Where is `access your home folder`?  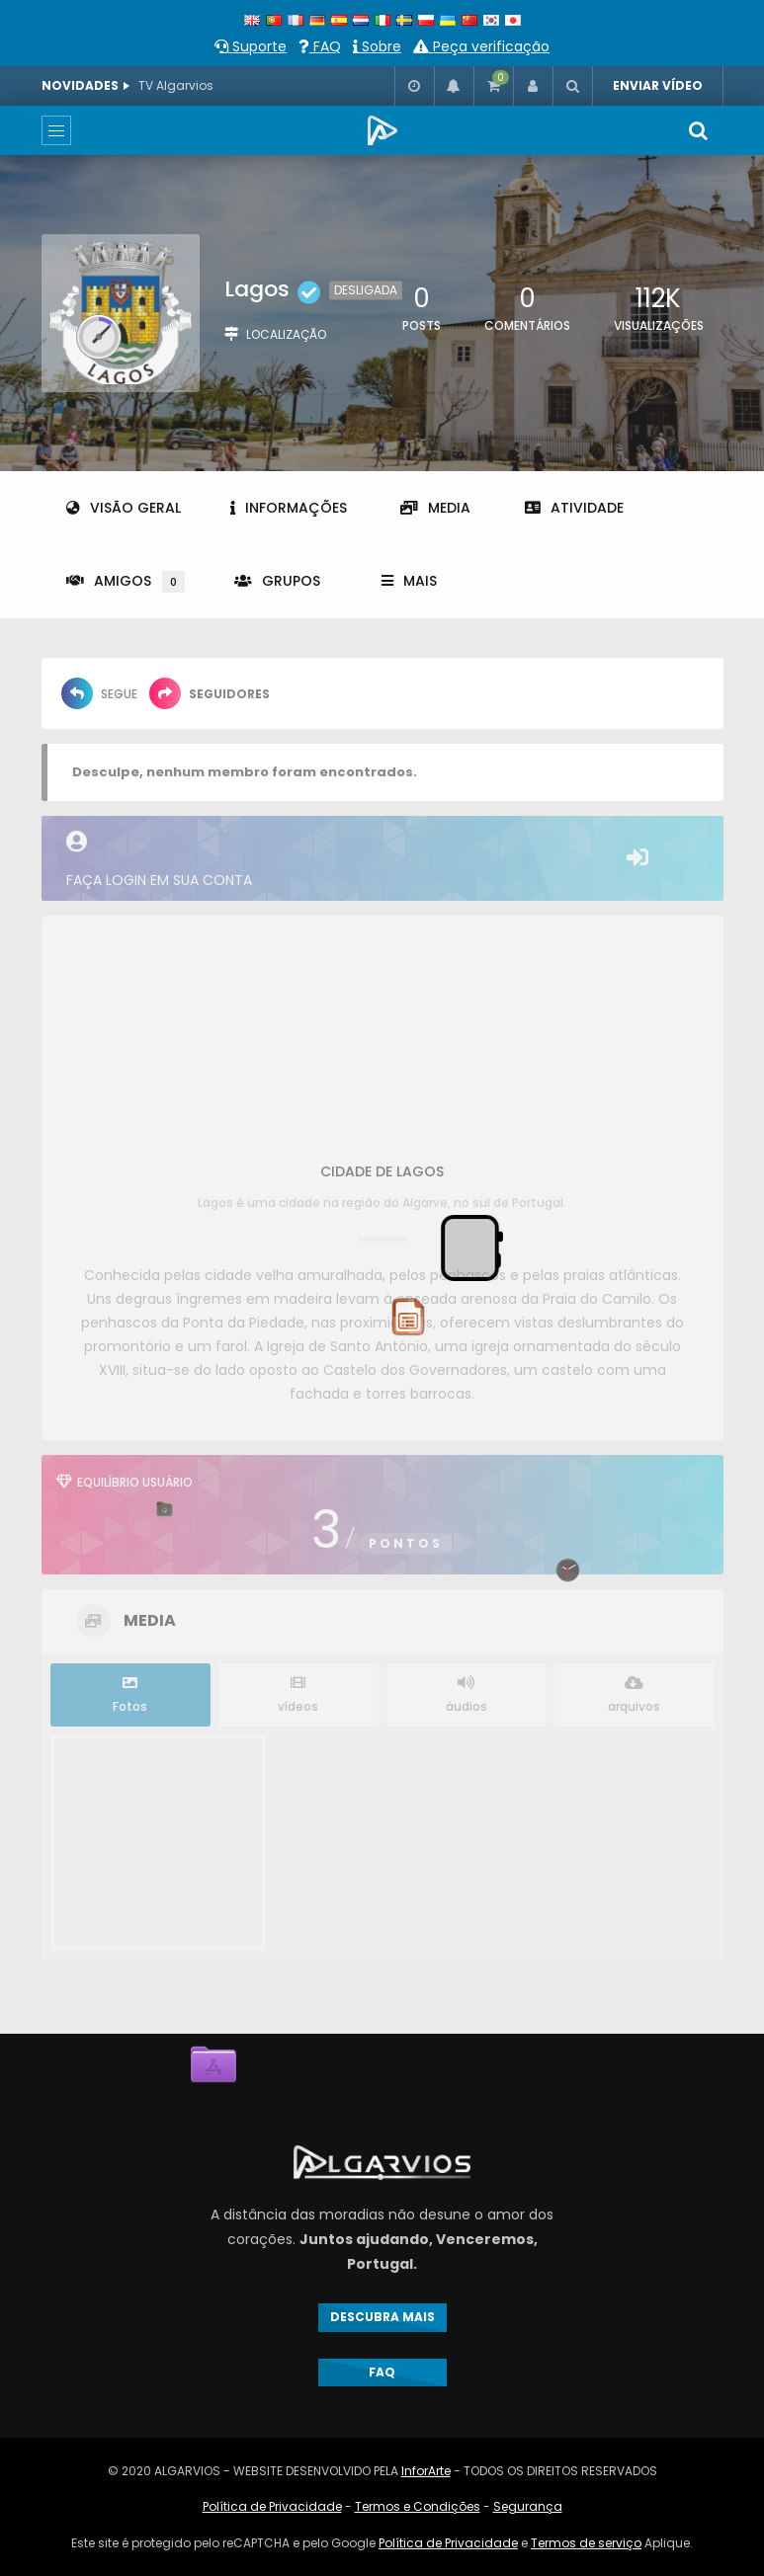 access your home folder is located at coordinates (164, 1508).